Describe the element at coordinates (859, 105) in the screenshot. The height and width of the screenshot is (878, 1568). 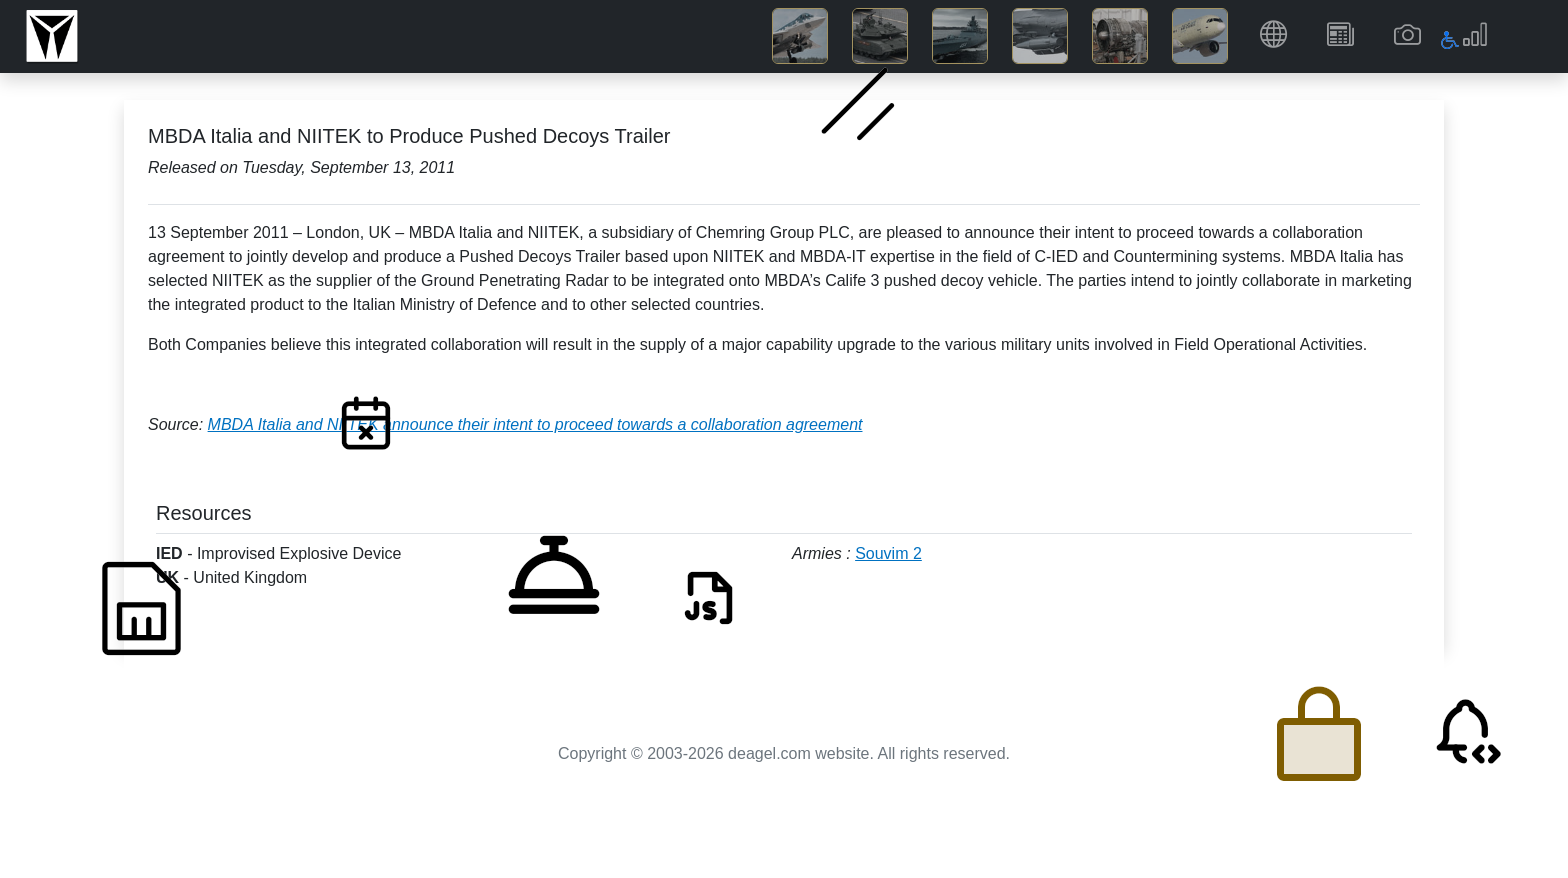
I see `indicates signal strength or connectivity level` at that location.